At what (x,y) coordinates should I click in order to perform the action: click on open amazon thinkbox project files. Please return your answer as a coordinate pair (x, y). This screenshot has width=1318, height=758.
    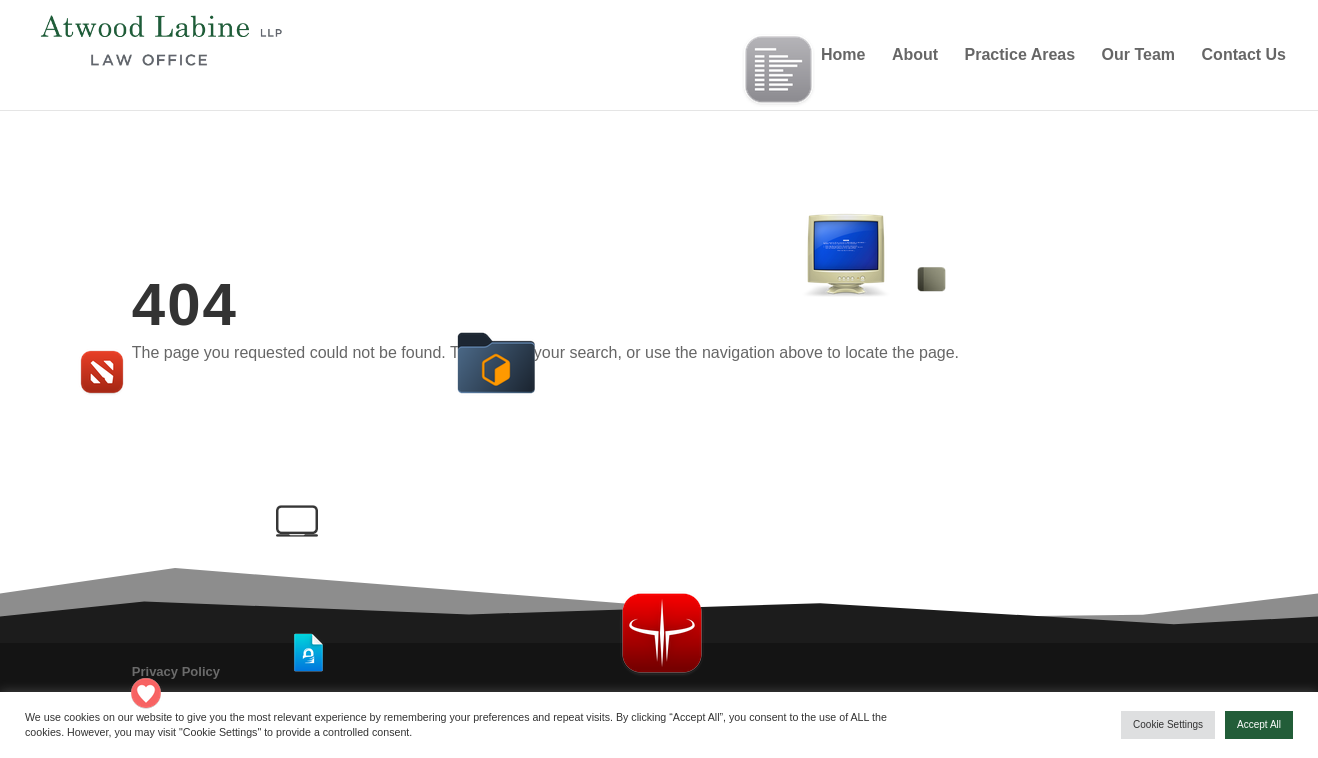
    Looking at the image, I should click on (496, 365).